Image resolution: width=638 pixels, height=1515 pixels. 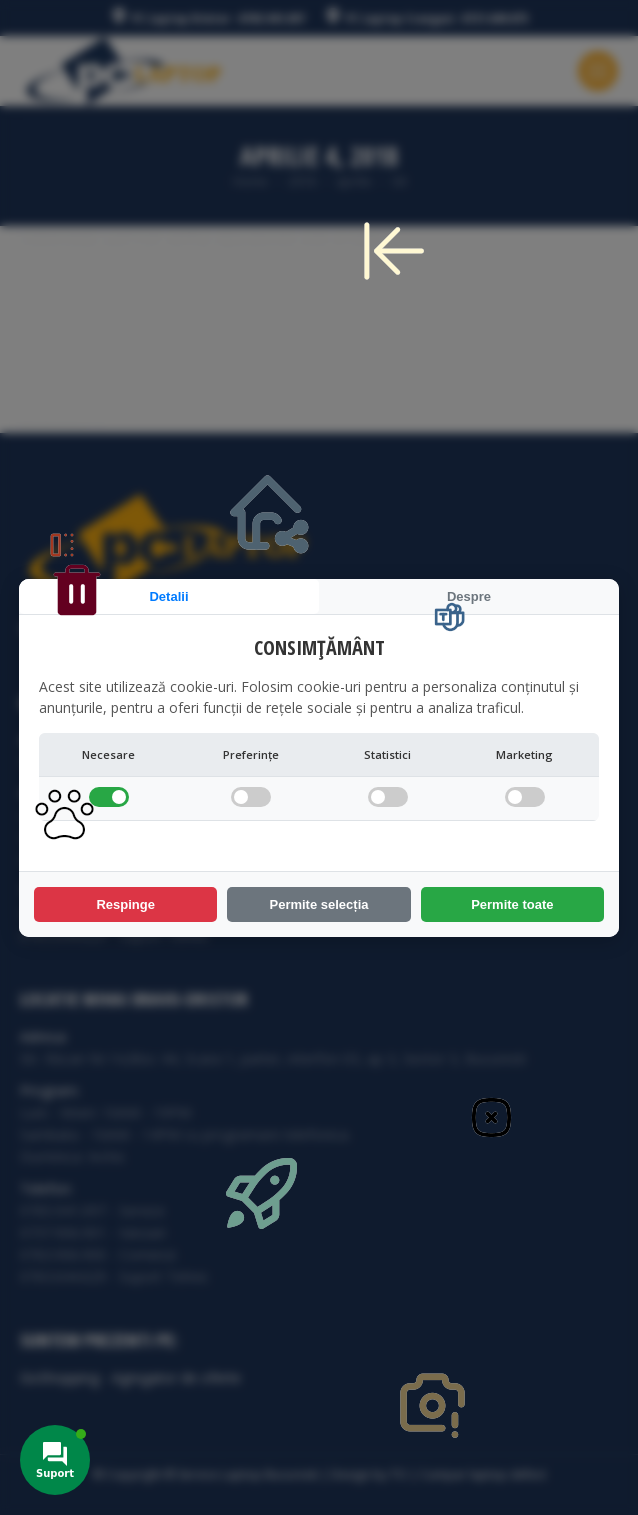 I want to click on align selected element to the left, so click(x=62, y=545).